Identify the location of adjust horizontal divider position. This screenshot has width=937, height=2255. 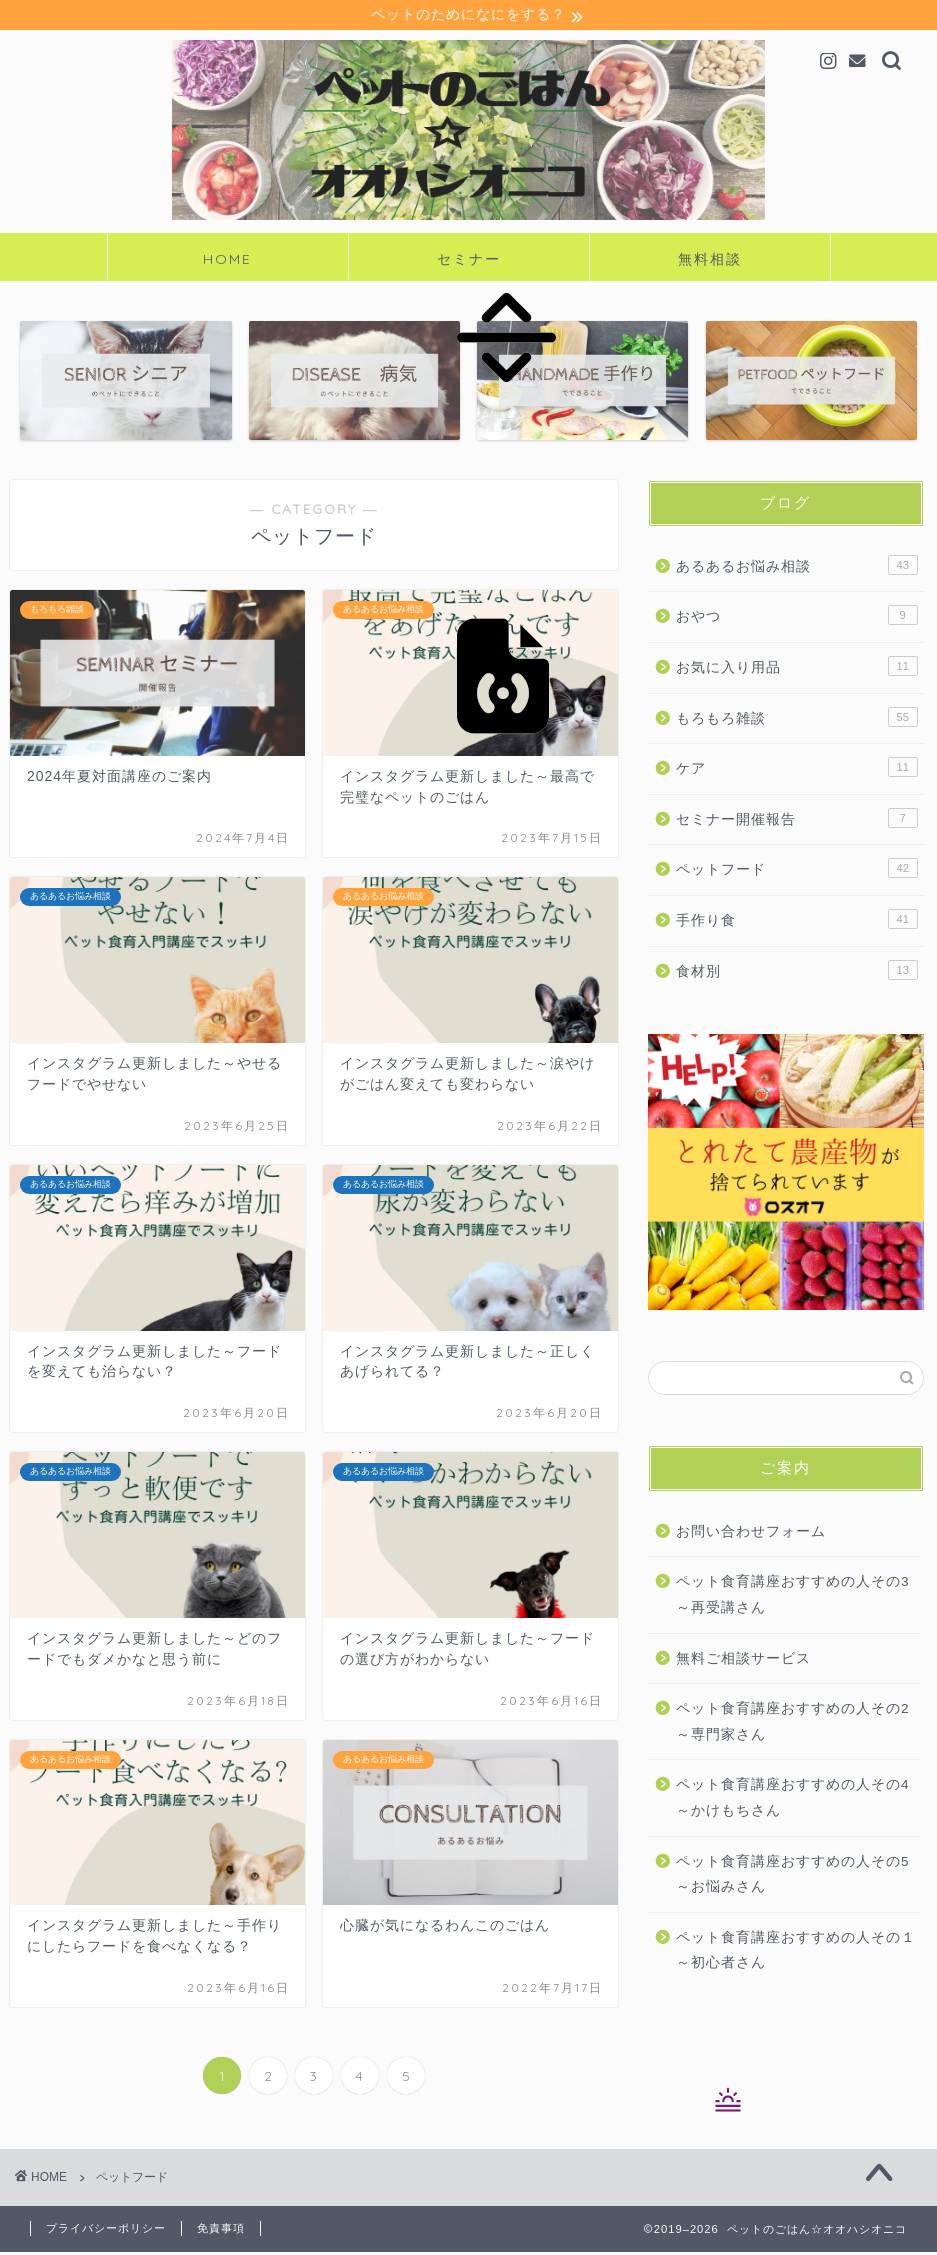
(506, 337).